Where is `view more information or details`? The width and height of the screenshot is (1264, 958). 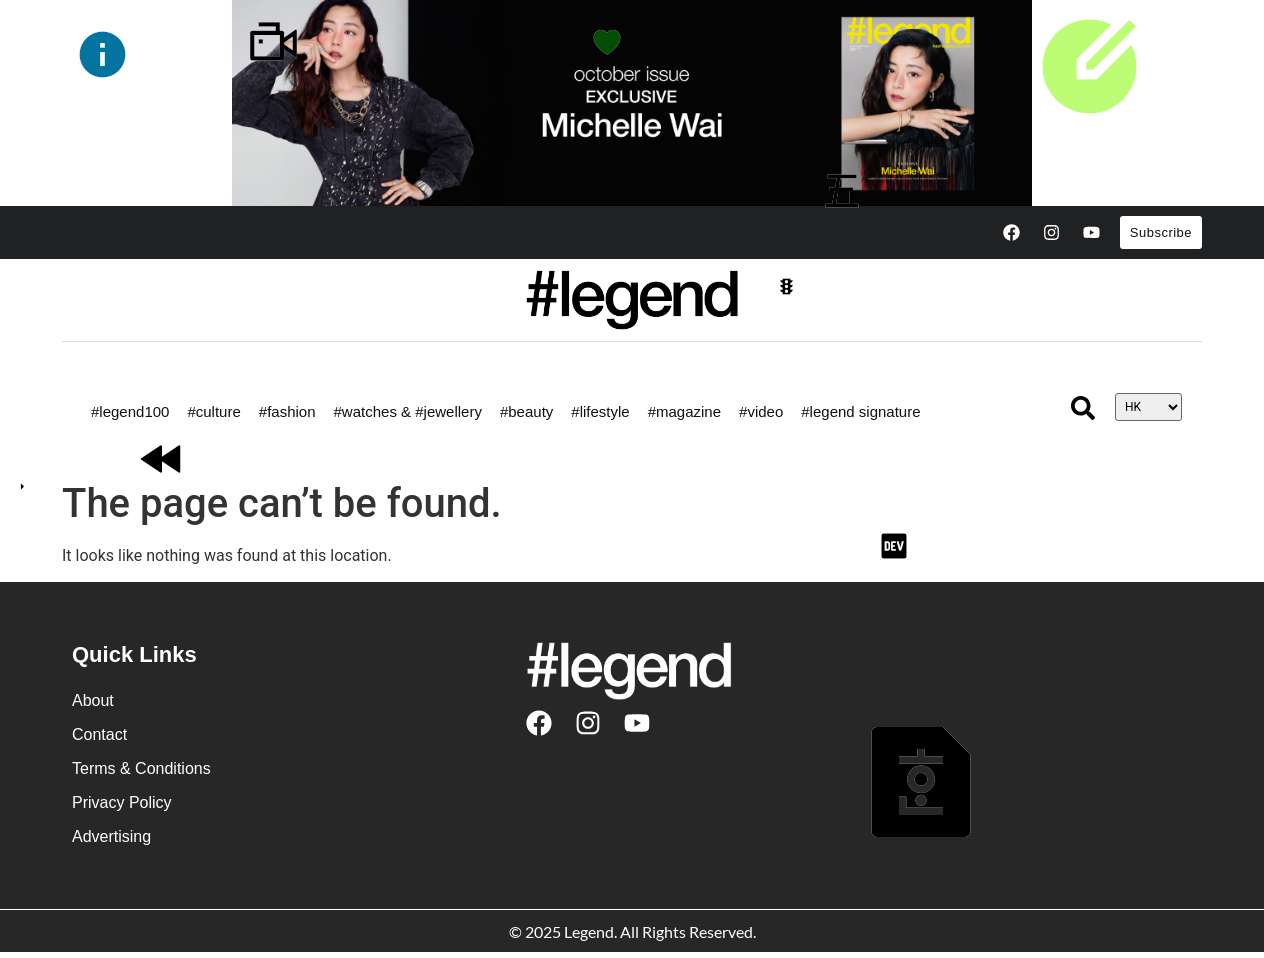
view more information or details is located at coordinates (102, 54).